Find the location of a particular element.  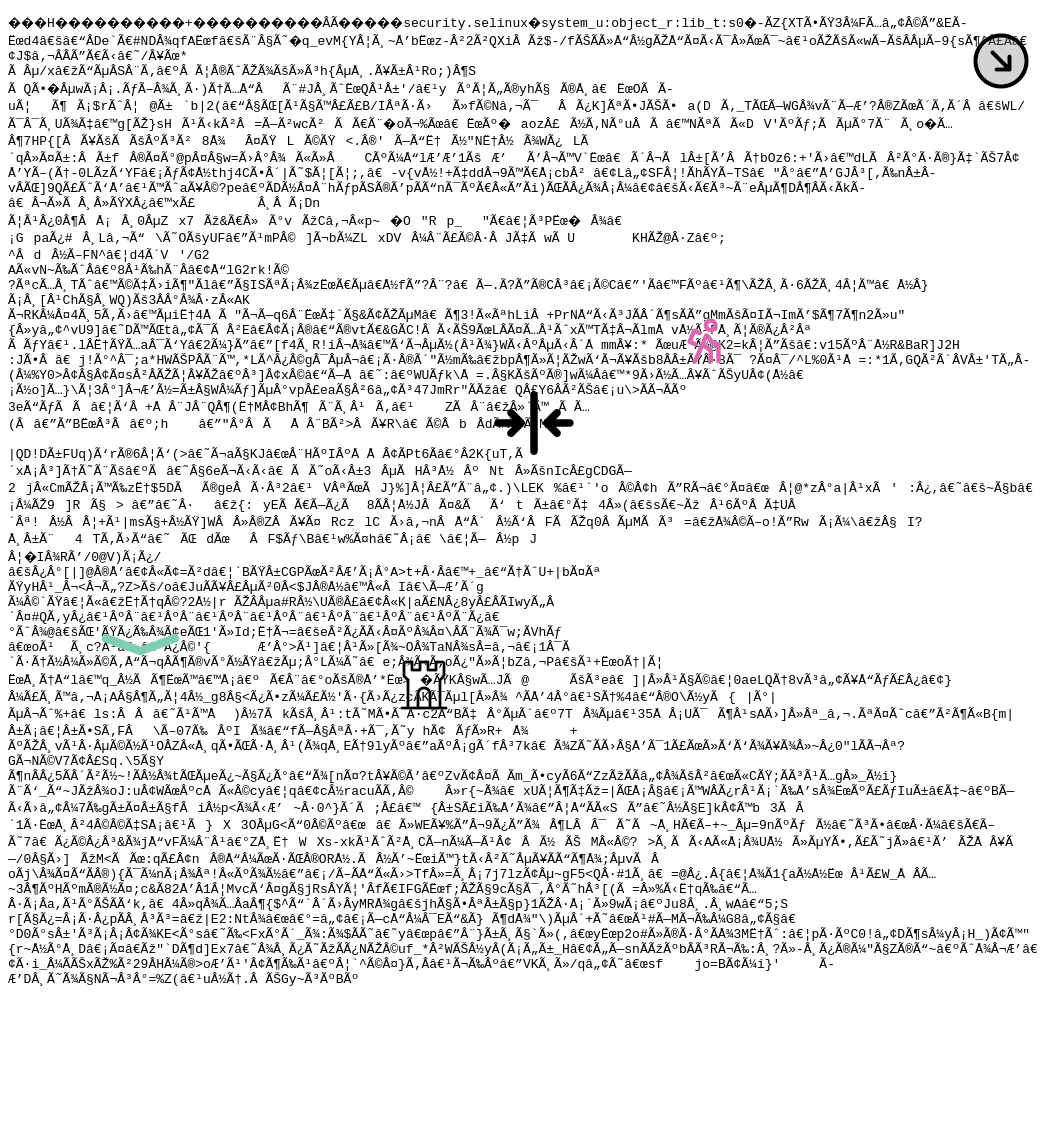

navigate to the next item or section is located at coordinates (1001, 61).